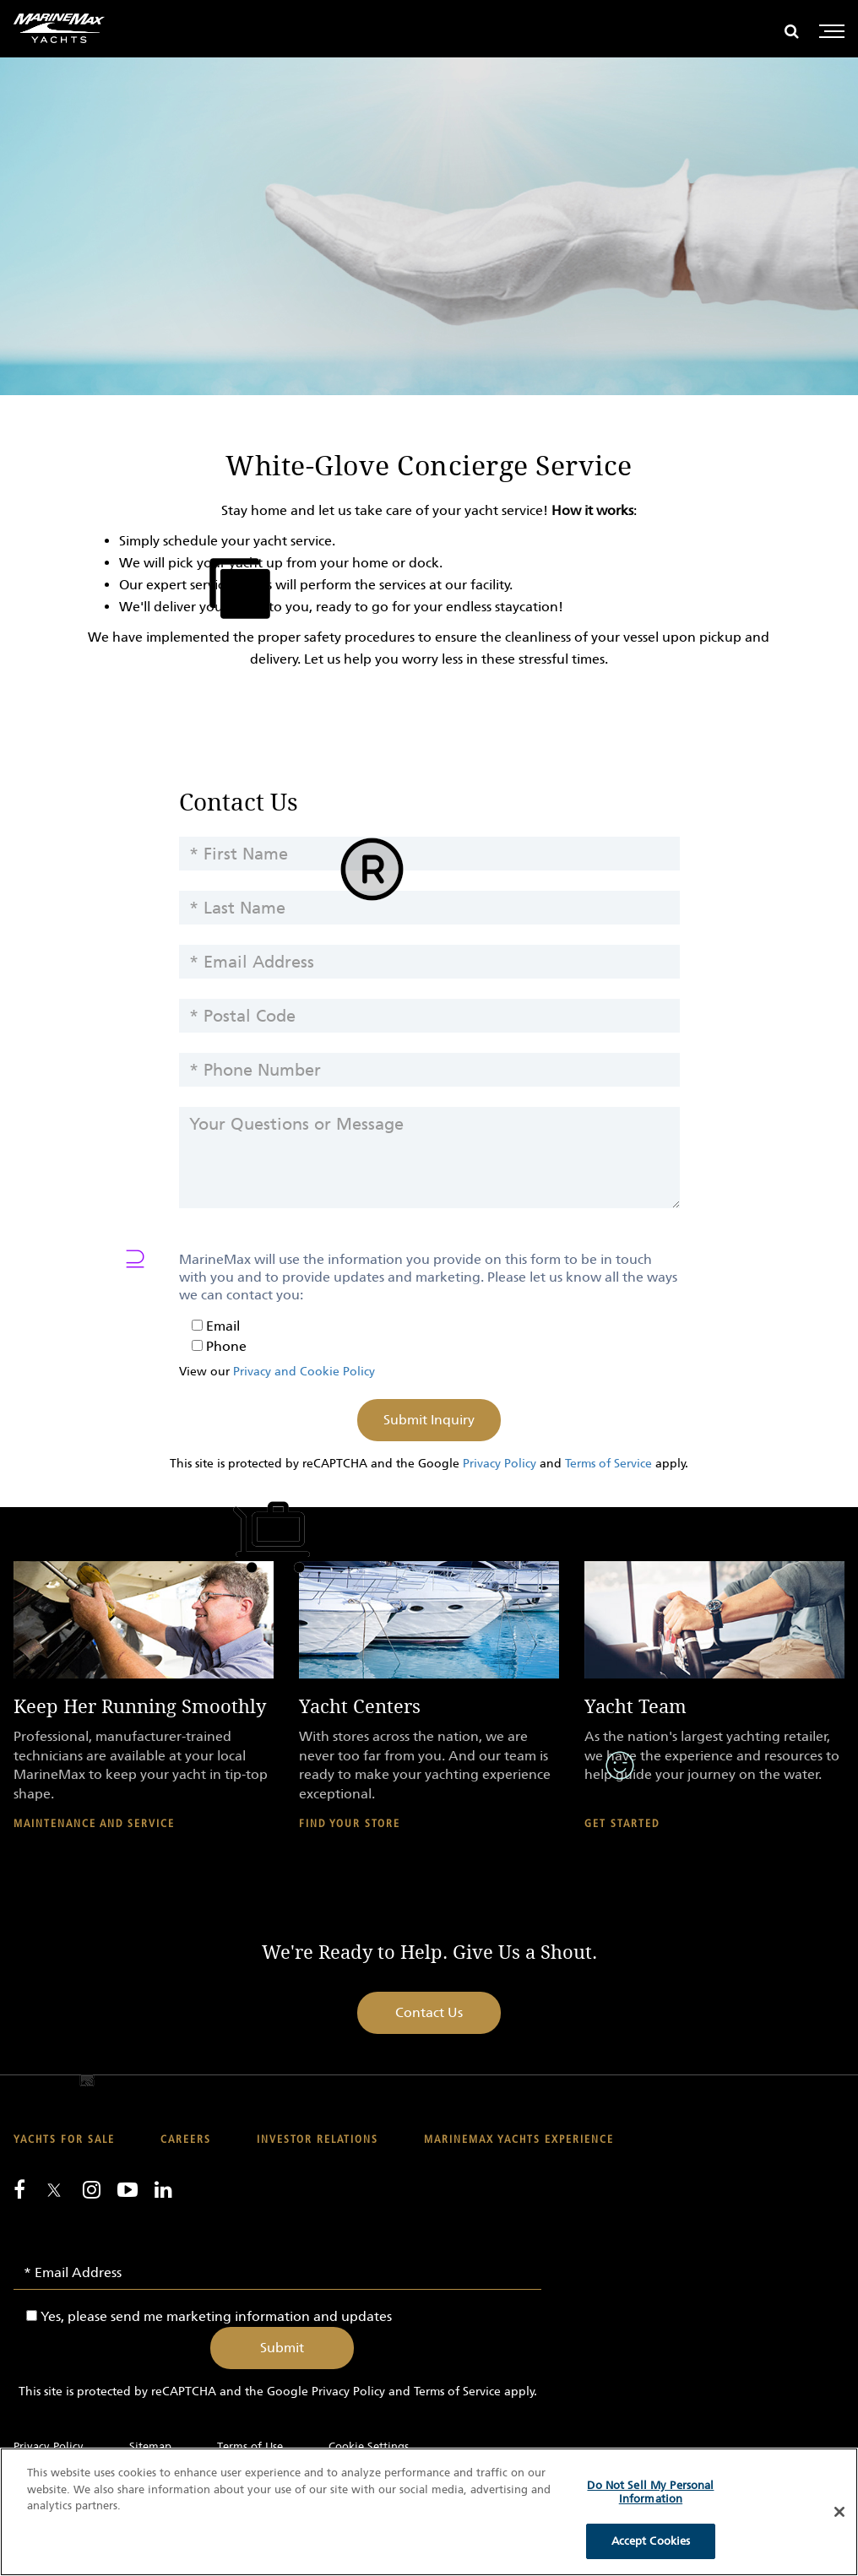 Image resolution: width=858 pixels, height=2576 pixels. I want to click on indicates registered trademark status, so click(372, 869).